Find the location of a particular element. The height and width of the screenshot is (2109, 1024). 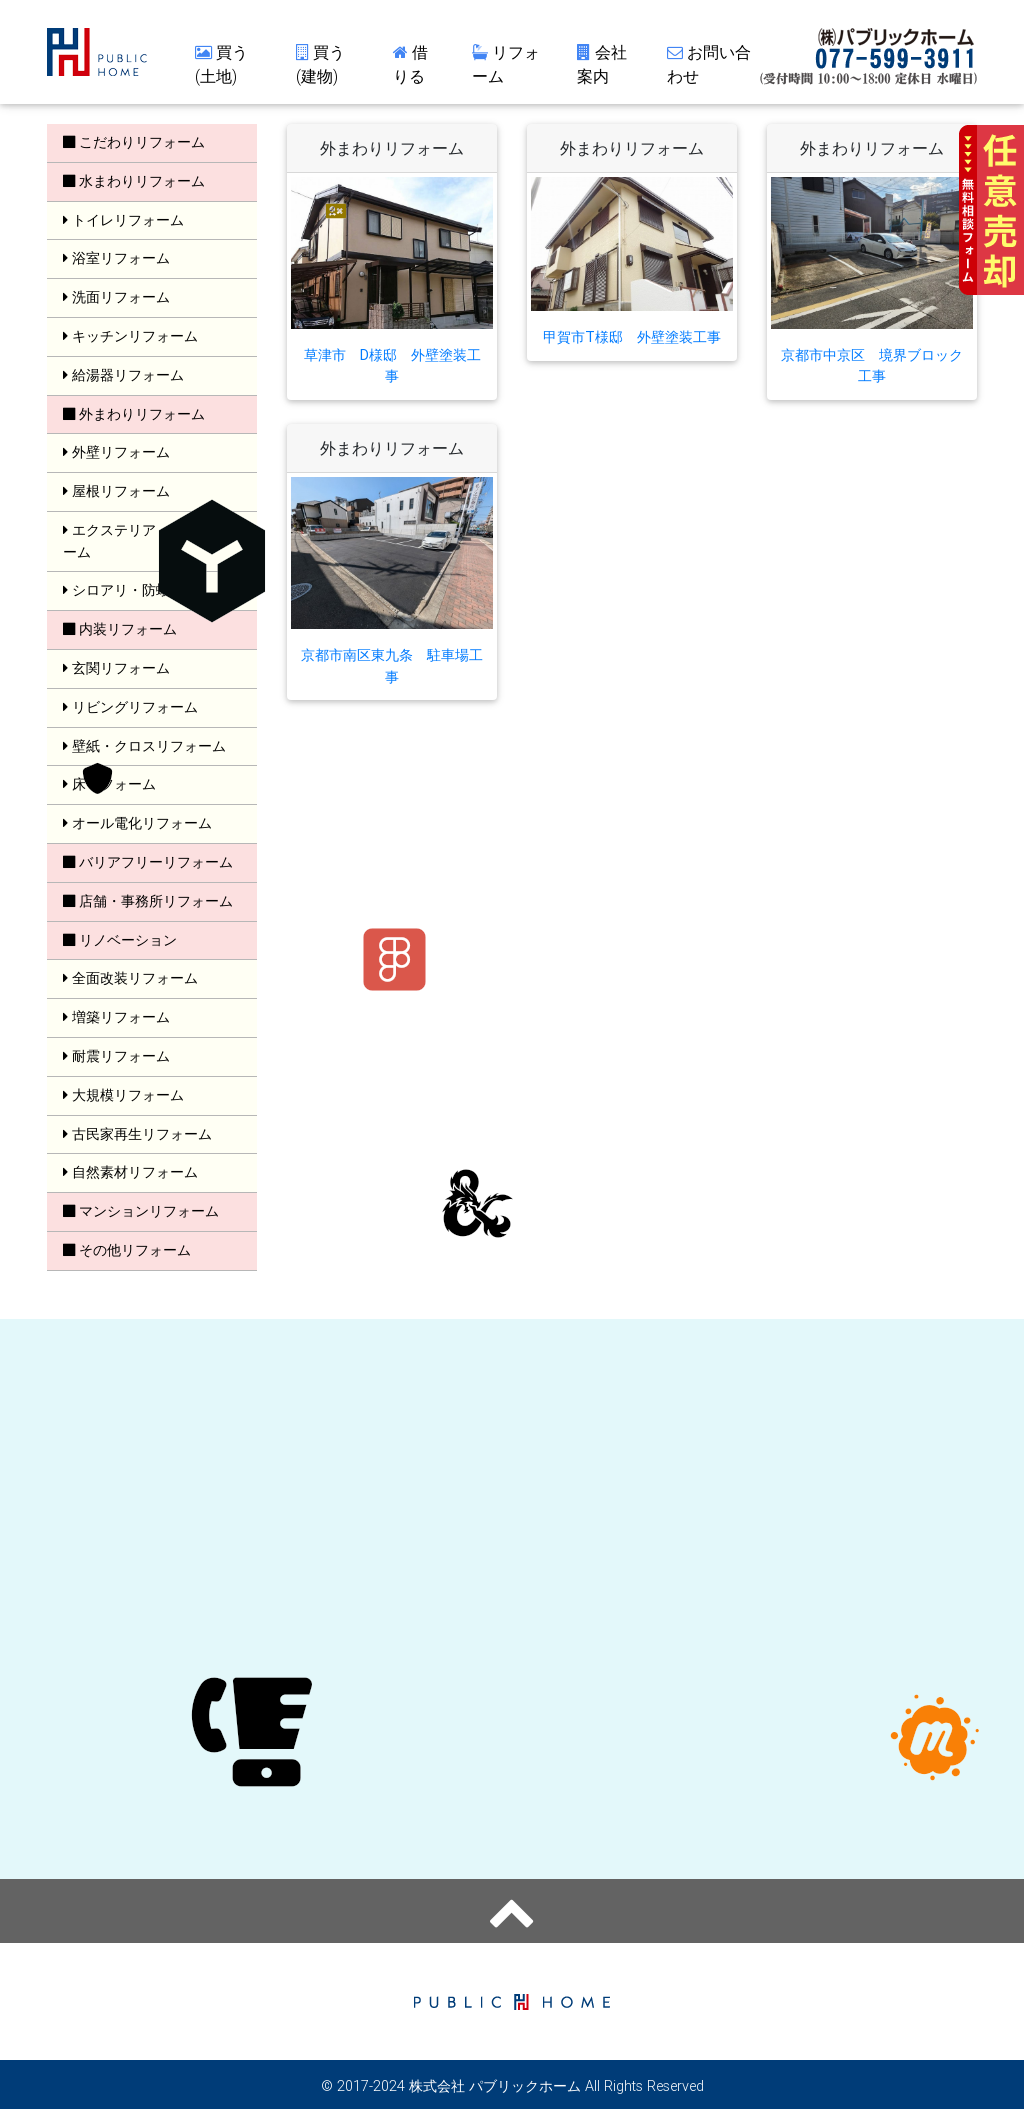

Unity game engine logo is located at coordinates (212, 561).